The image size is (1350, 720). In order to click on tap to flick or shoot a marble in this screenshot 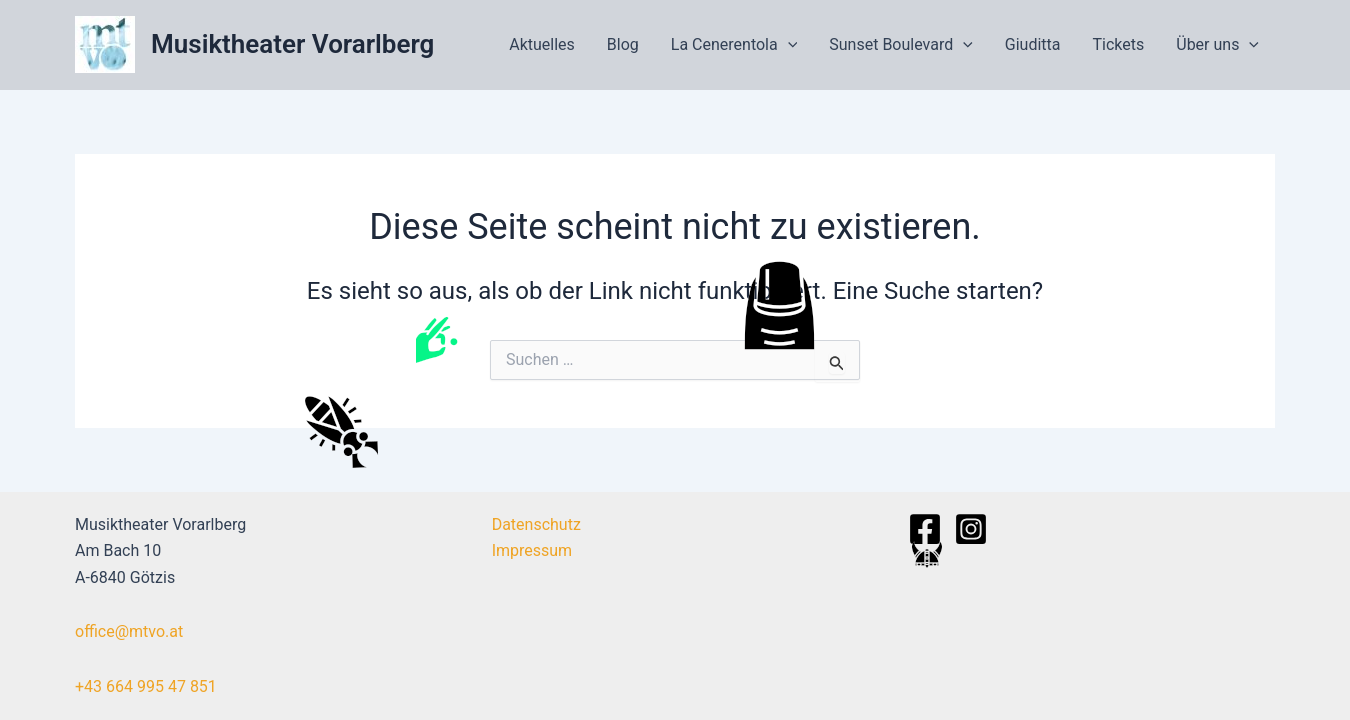, I will do `click(443, 339)`.